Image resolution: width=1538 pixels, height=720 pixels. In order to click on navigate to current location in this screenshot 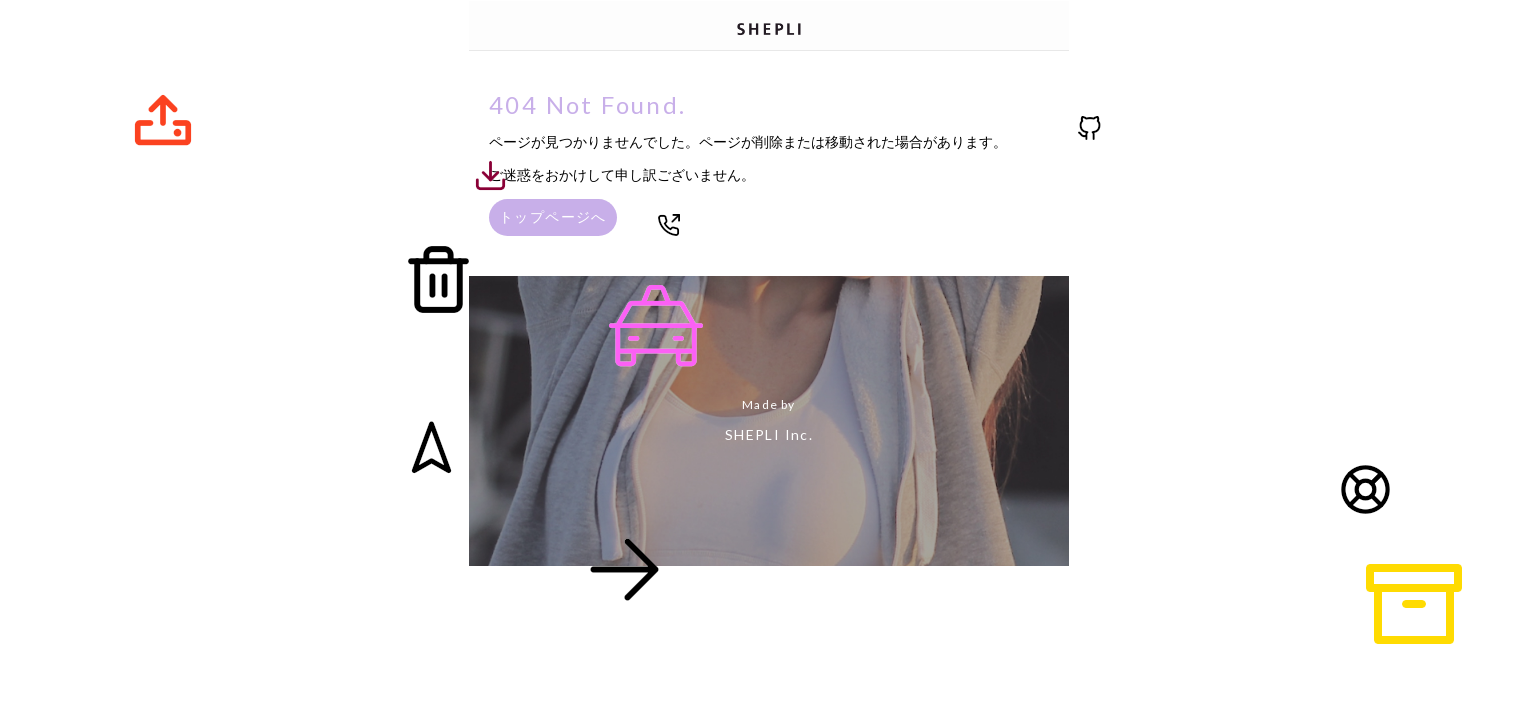, I will do `click(431, 448)`.